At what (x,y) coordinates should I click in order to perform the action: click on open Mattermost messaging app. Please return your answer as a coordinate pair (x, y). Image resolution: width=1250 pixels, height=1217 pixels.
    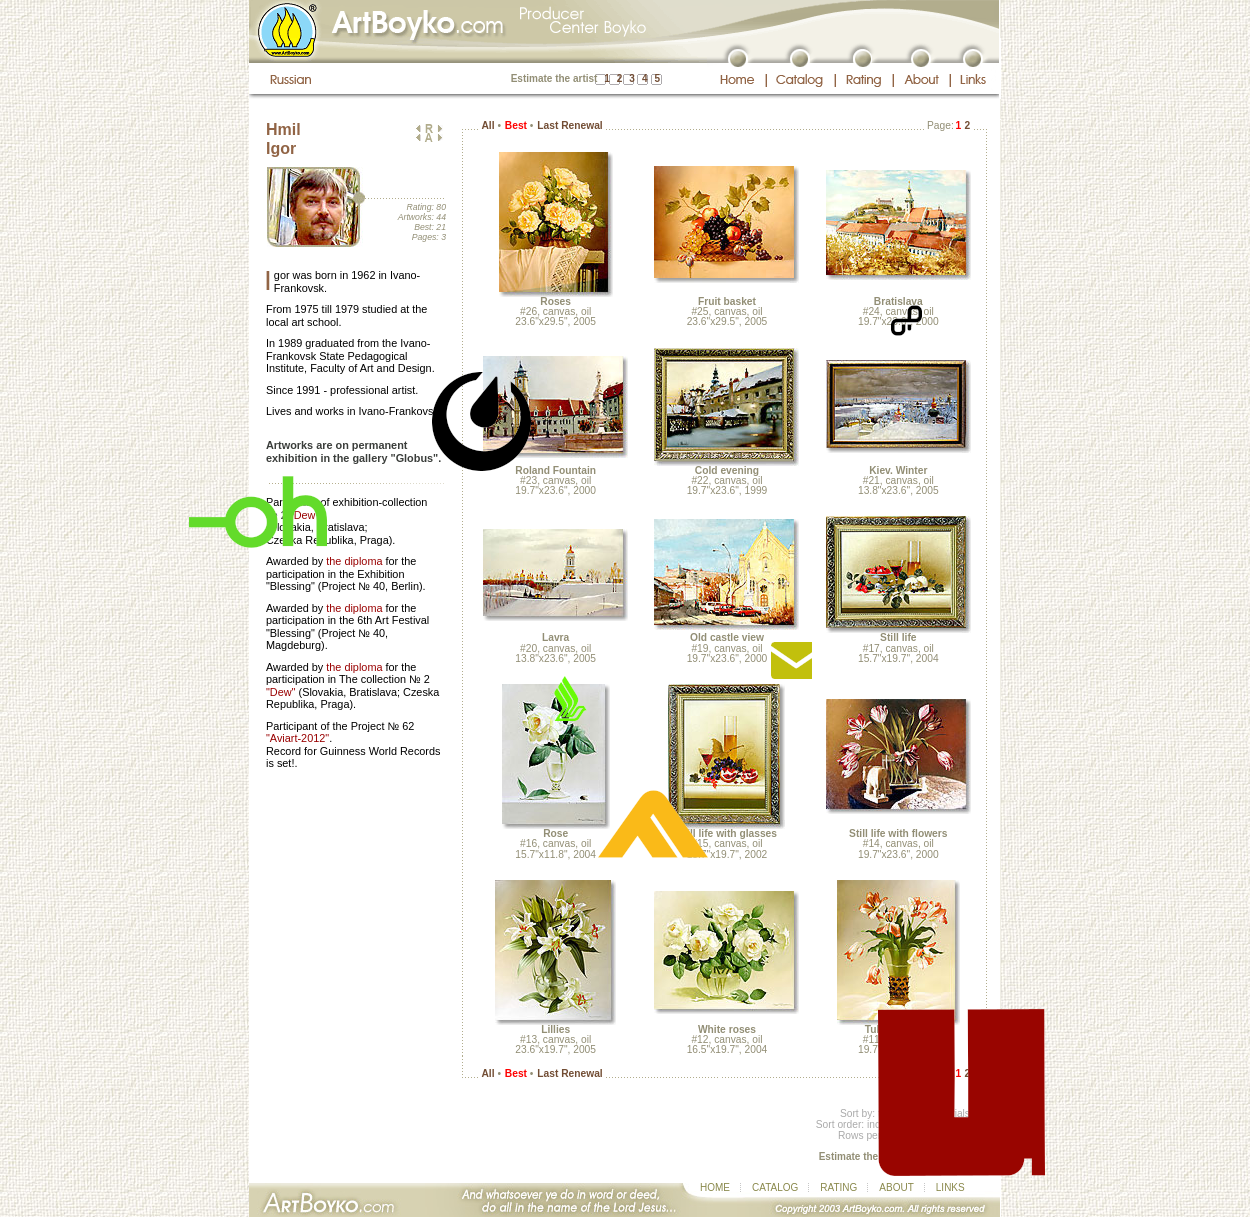
    Looking at the image, I should click on (481, 421).